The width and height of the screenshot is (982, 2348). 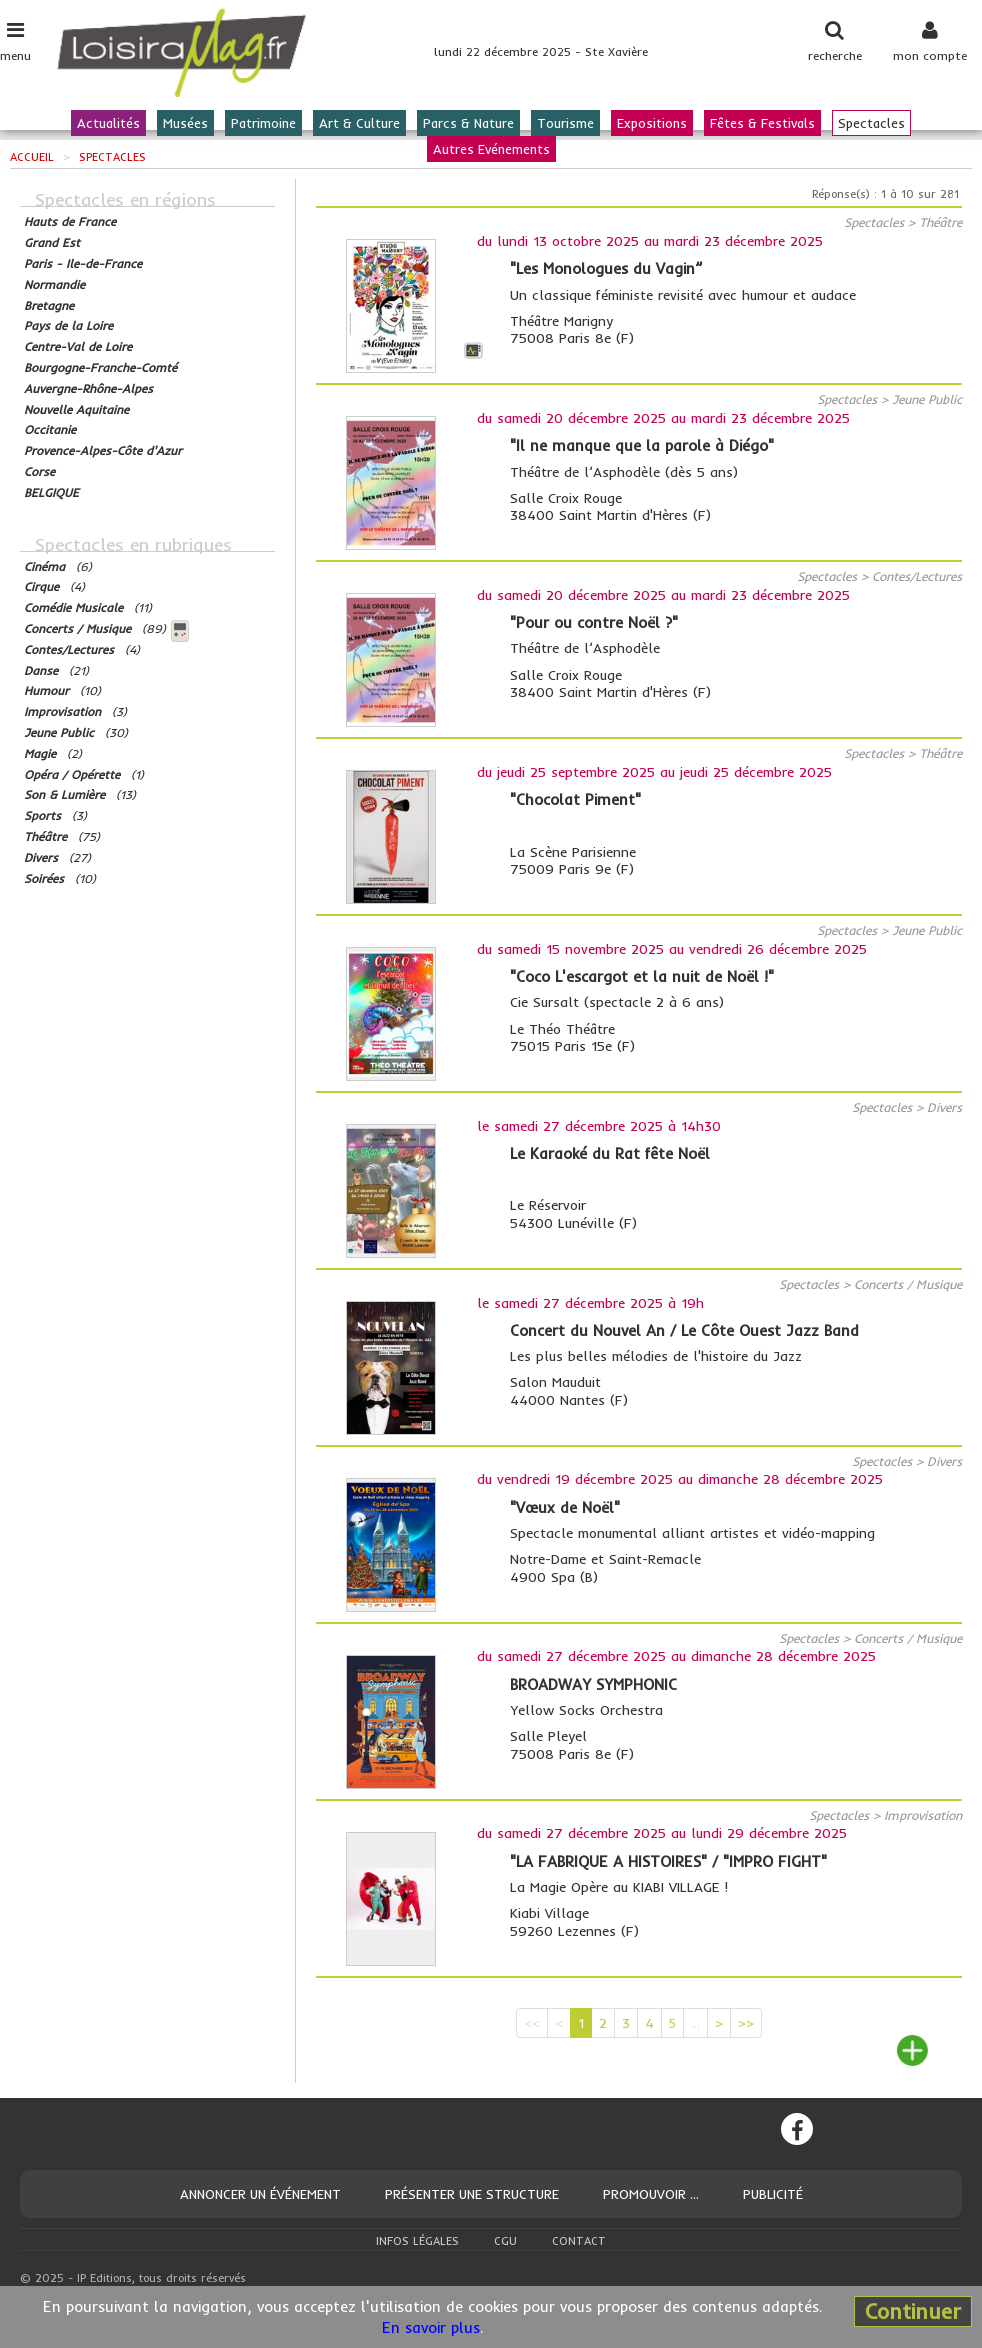 I want to click on add a new item to the list, so click(x=912, y=2050).